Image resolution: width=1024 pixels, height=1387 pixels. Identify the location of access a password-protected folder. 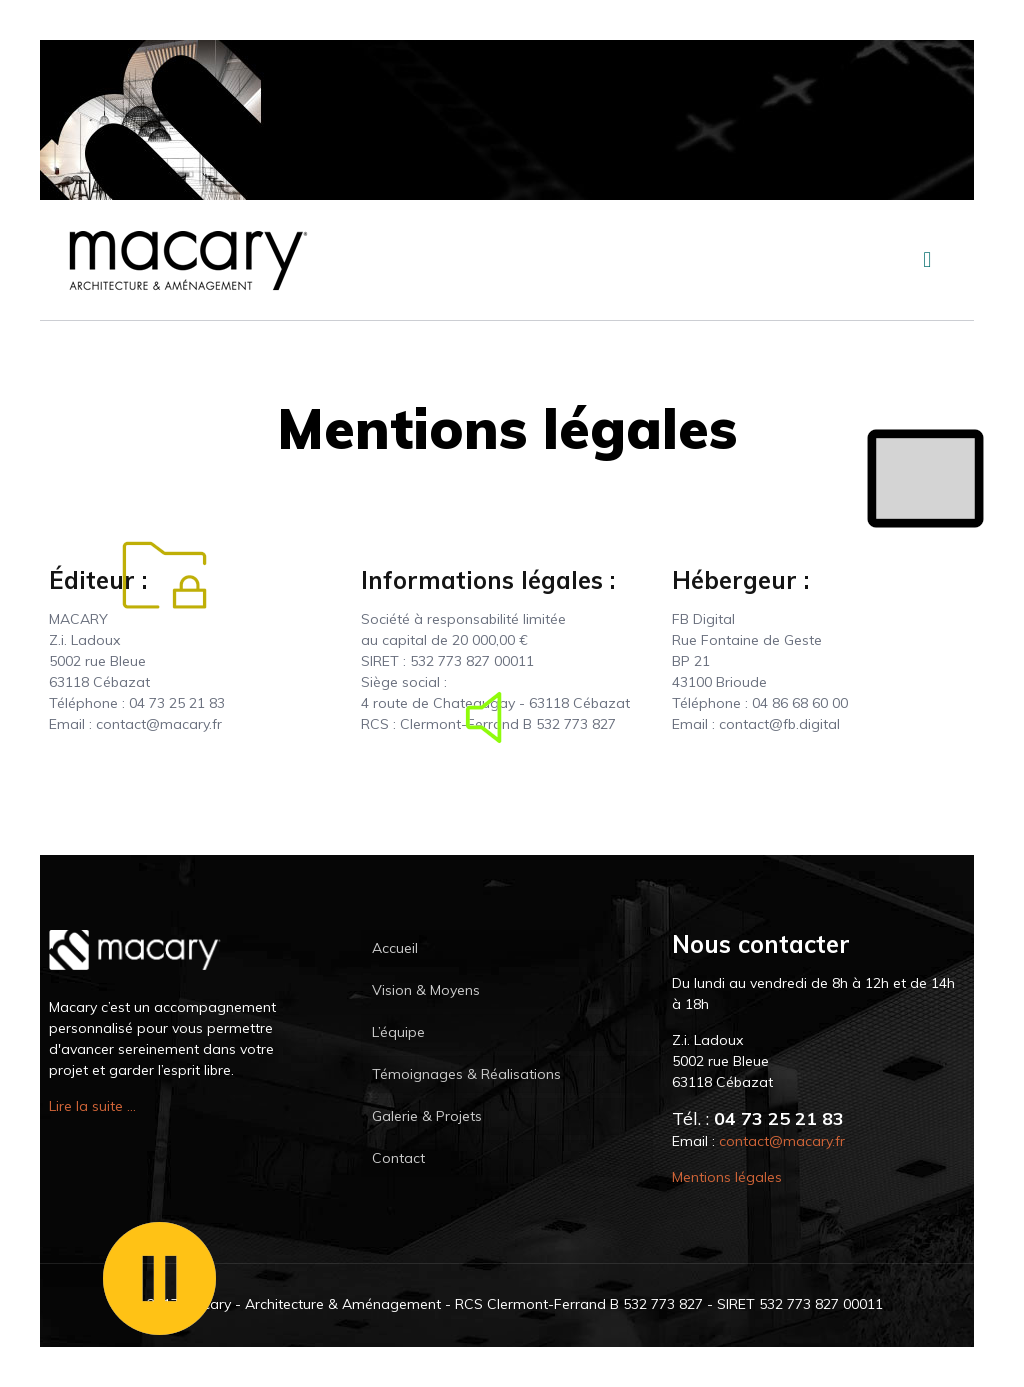
(164, 573).